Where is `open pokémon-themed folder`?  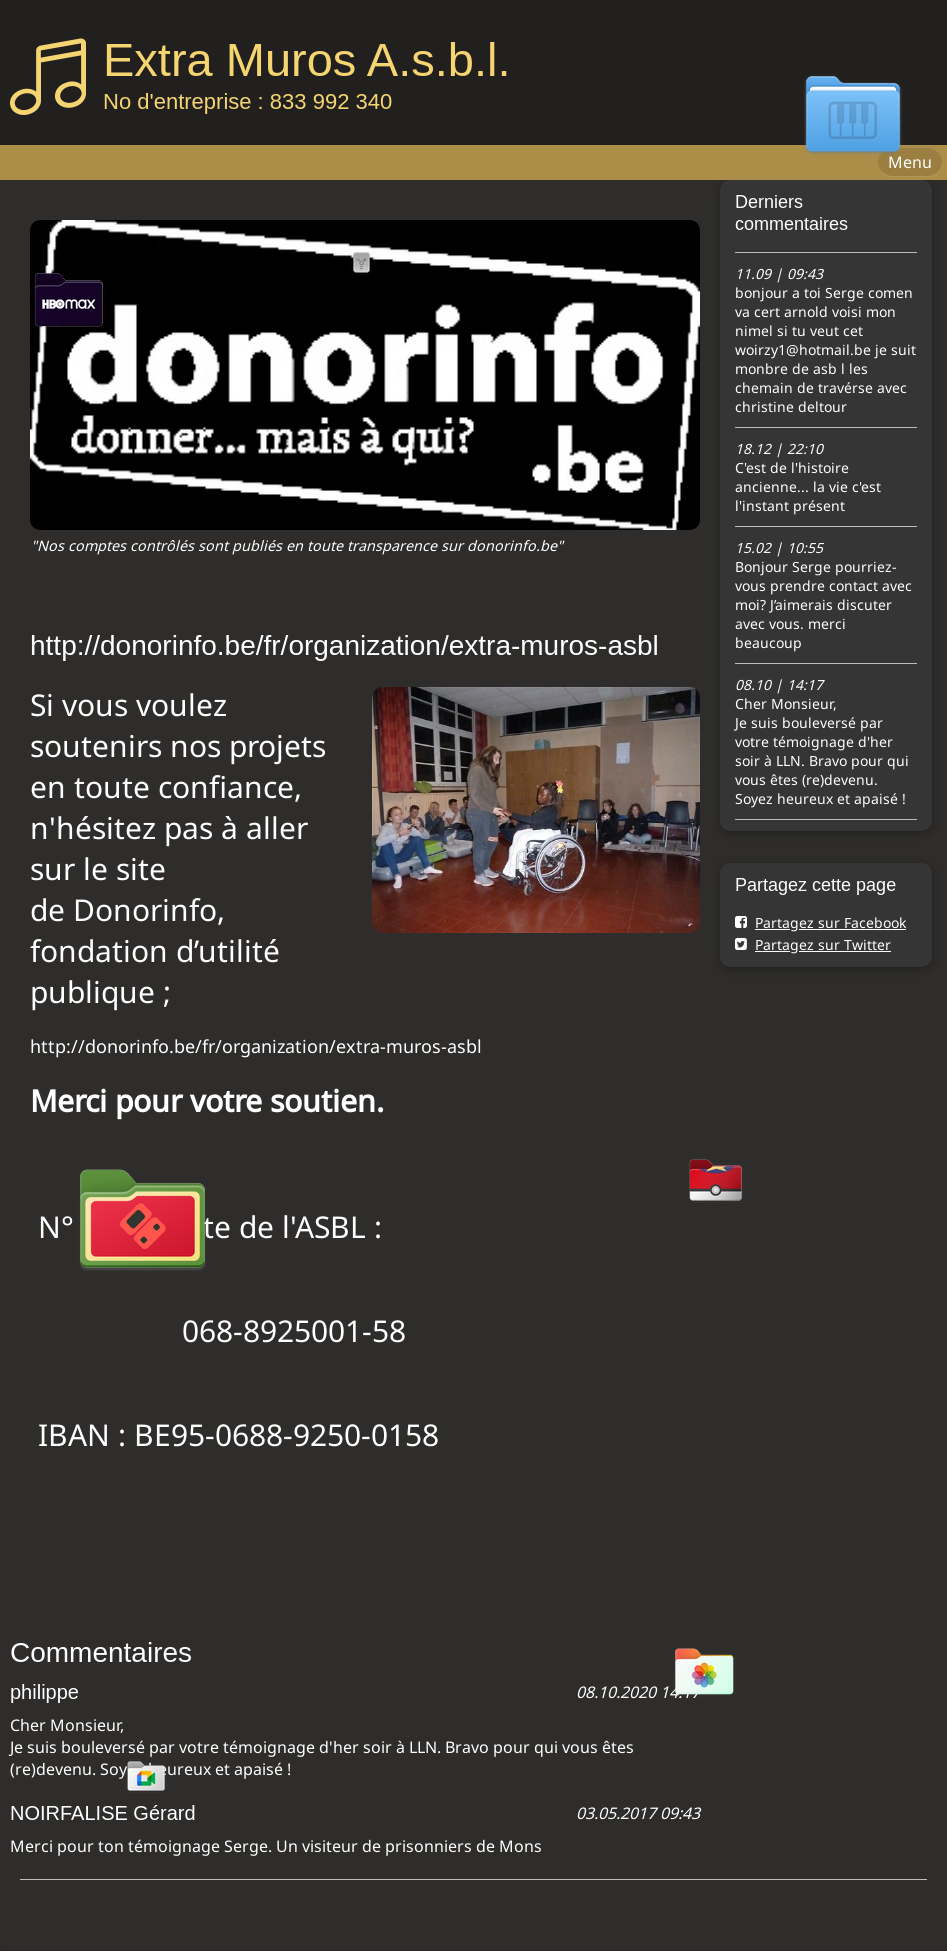 open pokémon-themed folder is located at coordinates (715, 1181).